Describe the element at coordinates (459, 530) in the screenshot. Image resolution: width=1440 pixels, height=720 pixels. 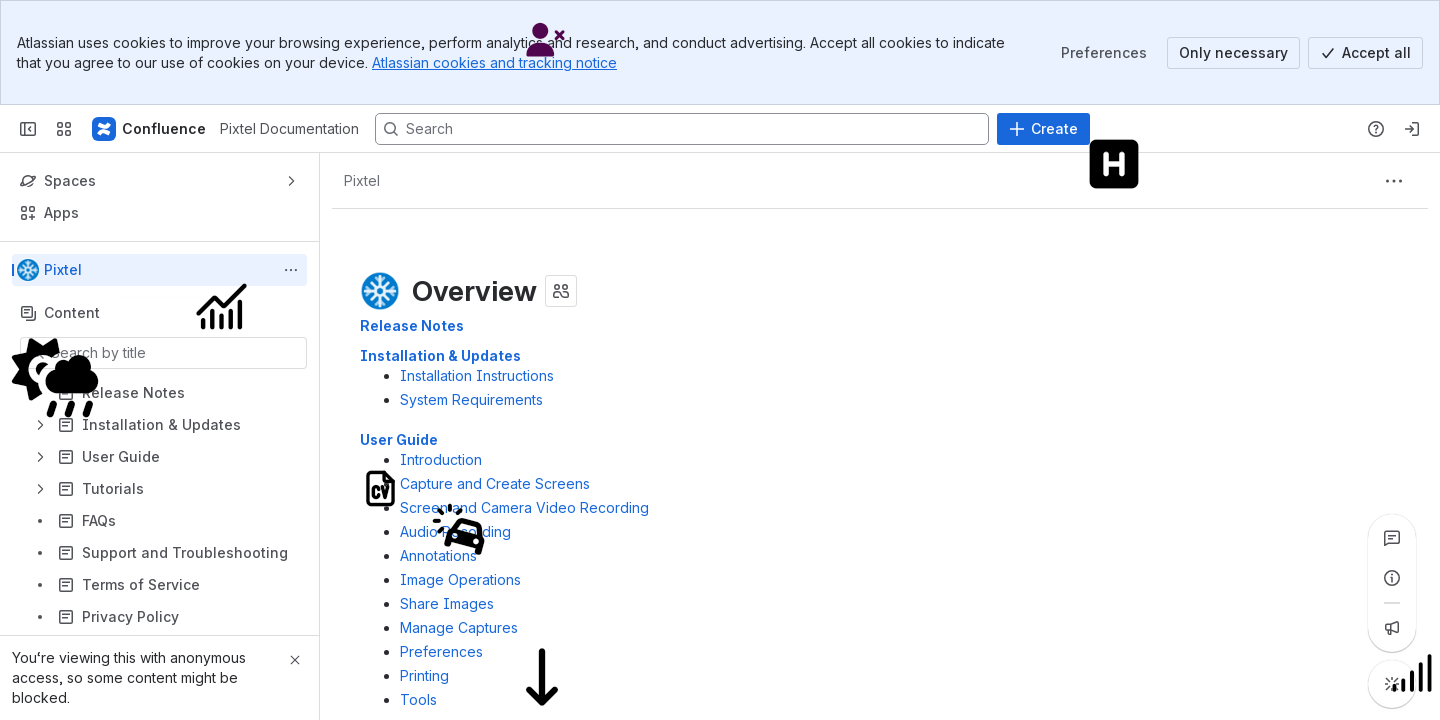
I see `report a car accident or collision` at that location.